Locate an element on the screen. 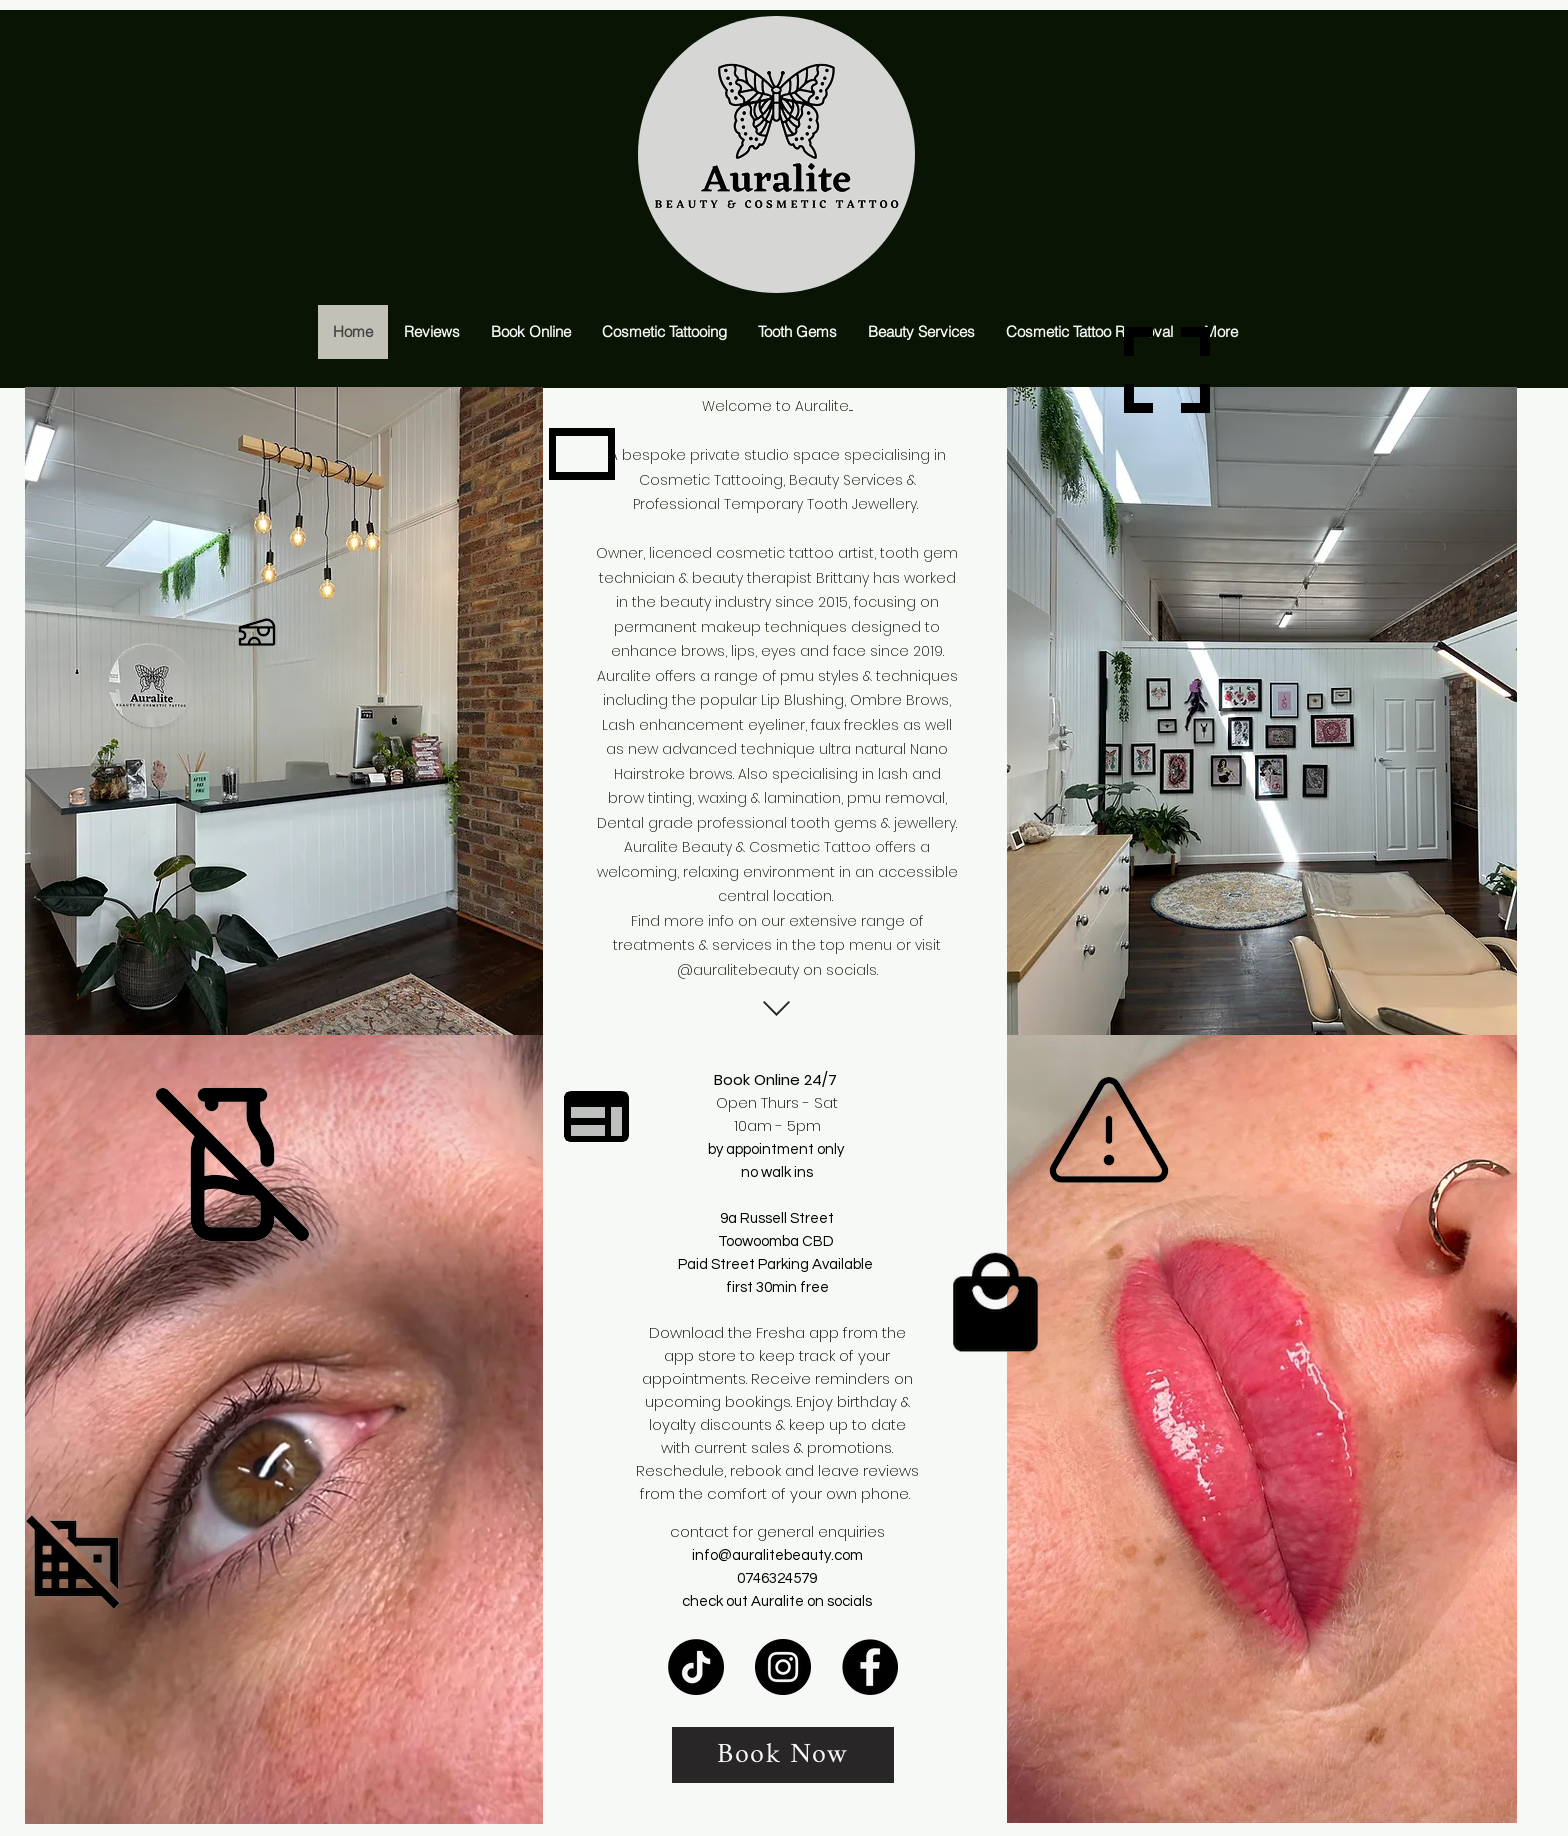  indicates dairy-free or no milk option is located at coordinates (232, 1164).